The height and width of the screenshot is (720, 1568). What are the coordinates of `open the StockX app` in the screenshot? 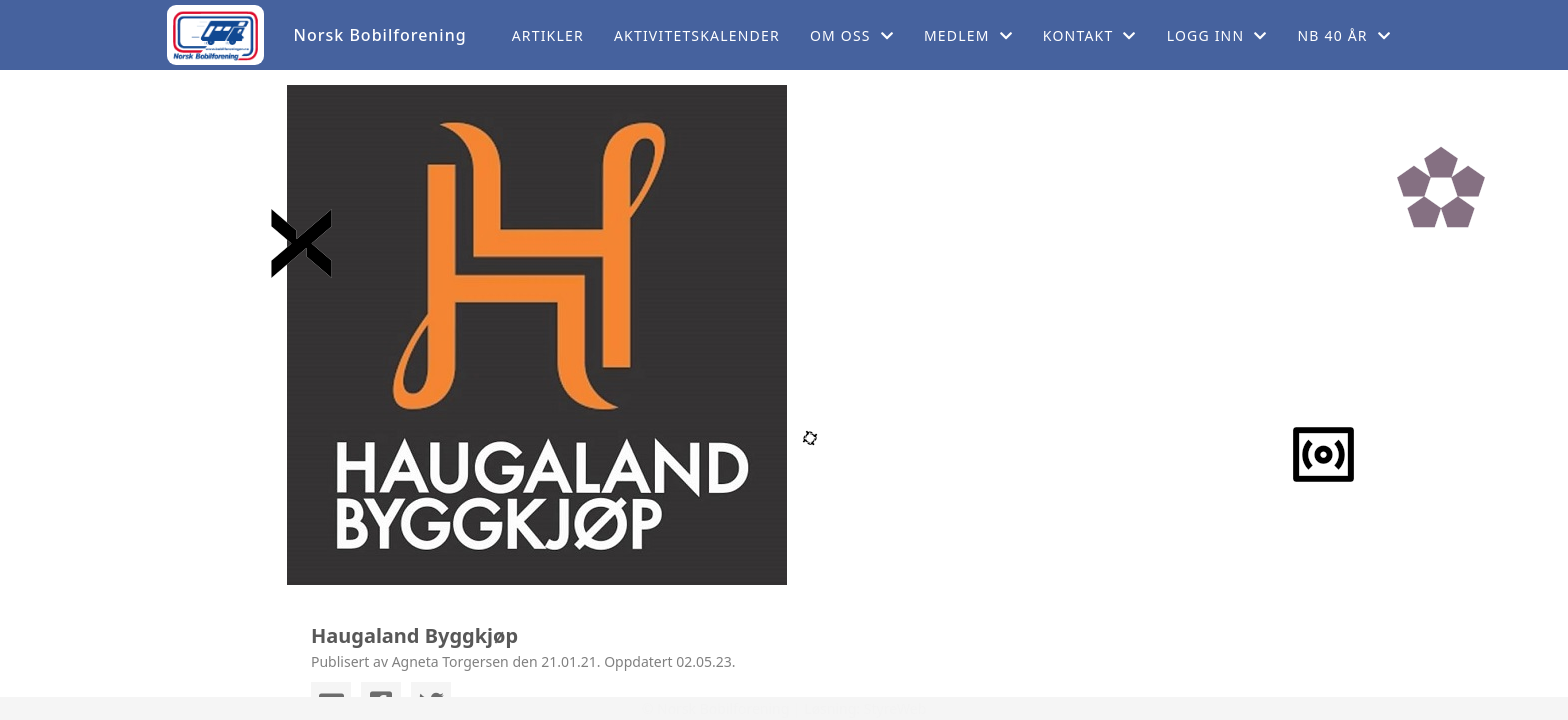 It's located at (301, 243).